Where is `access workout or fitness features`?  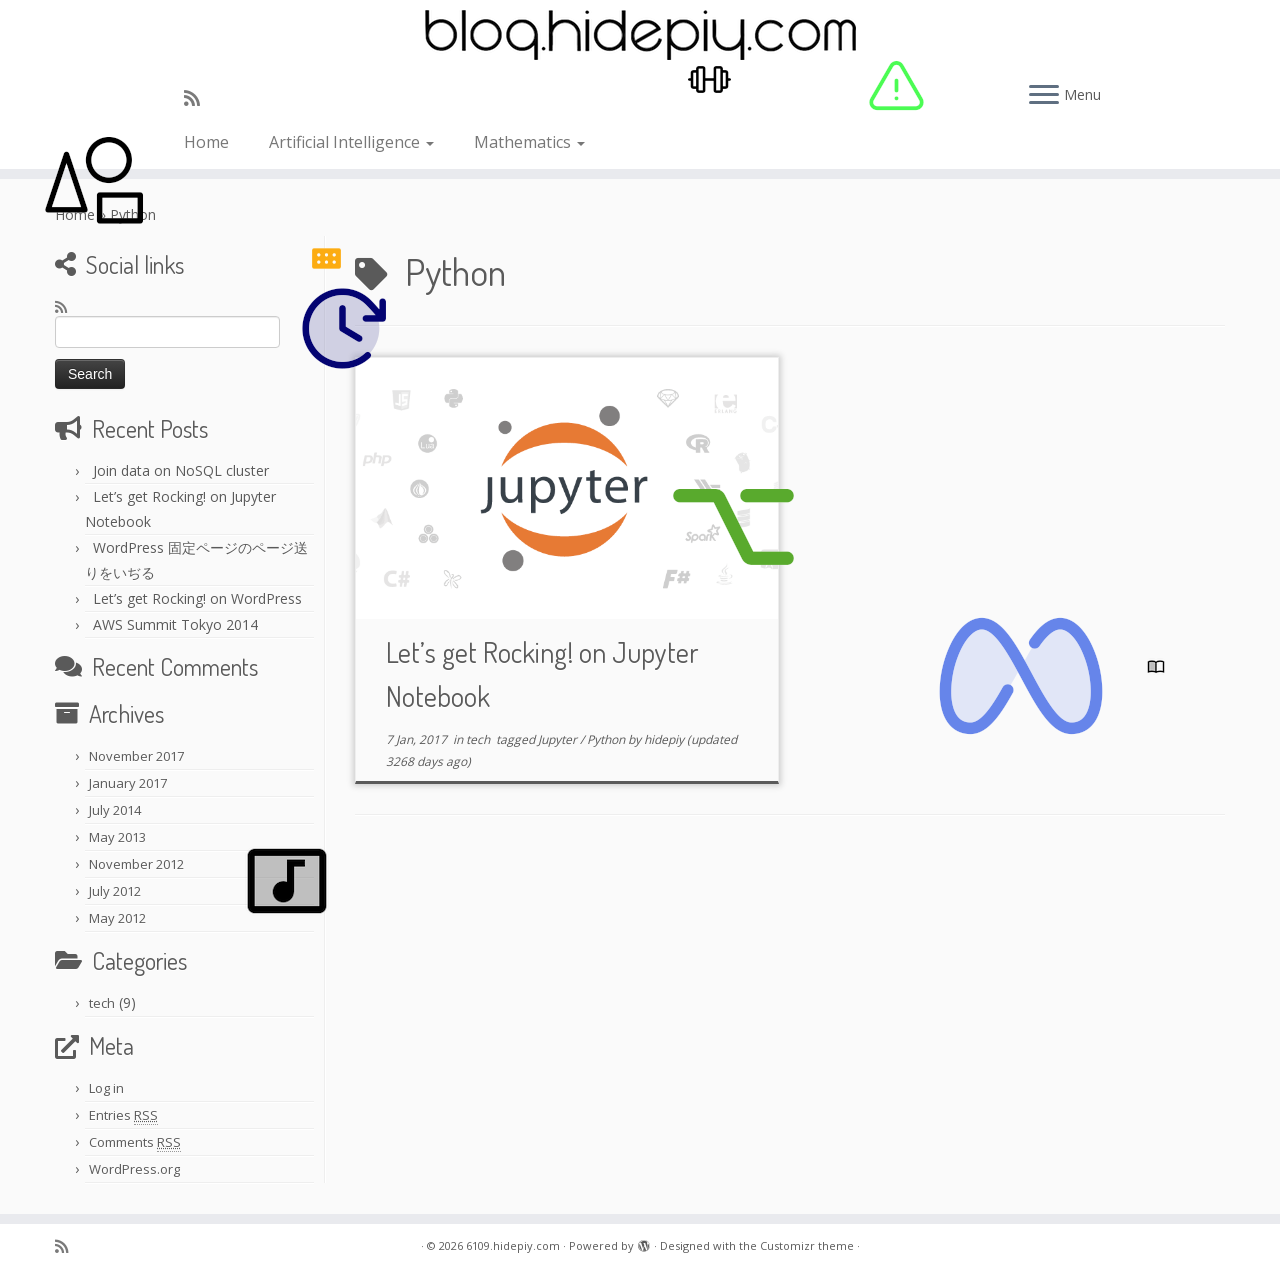 access workout or fitness features is located at coordinates (709, 79).